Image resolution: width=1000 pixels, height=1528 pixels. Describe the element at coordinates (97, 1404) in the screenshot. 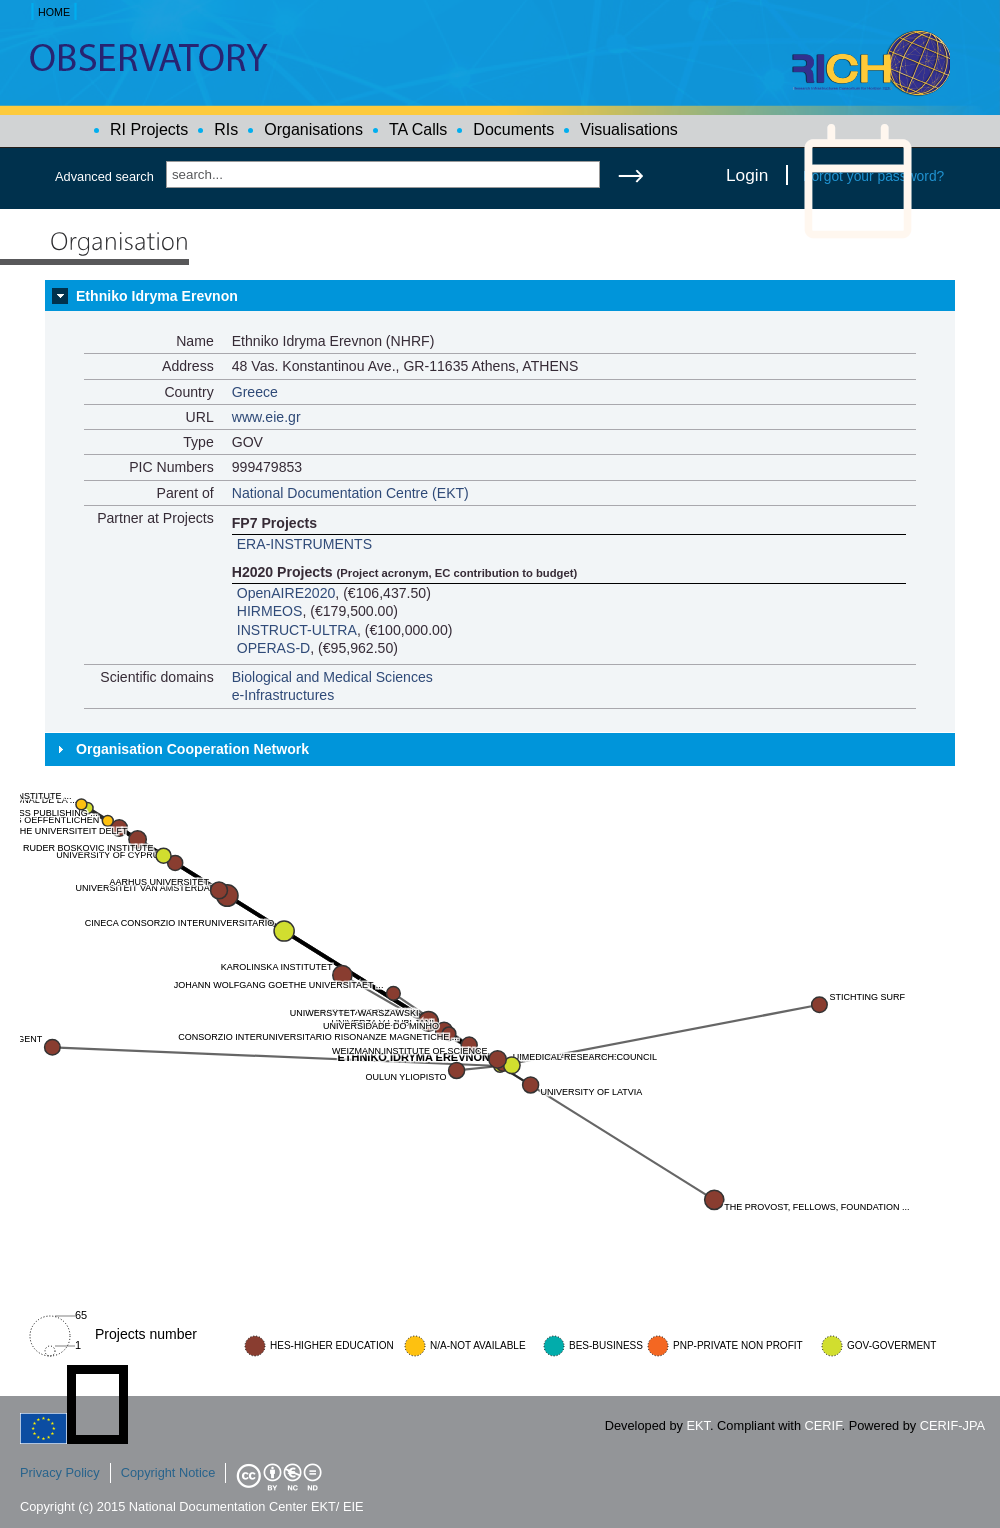

I see `crop image to portrait orientation` at that location.